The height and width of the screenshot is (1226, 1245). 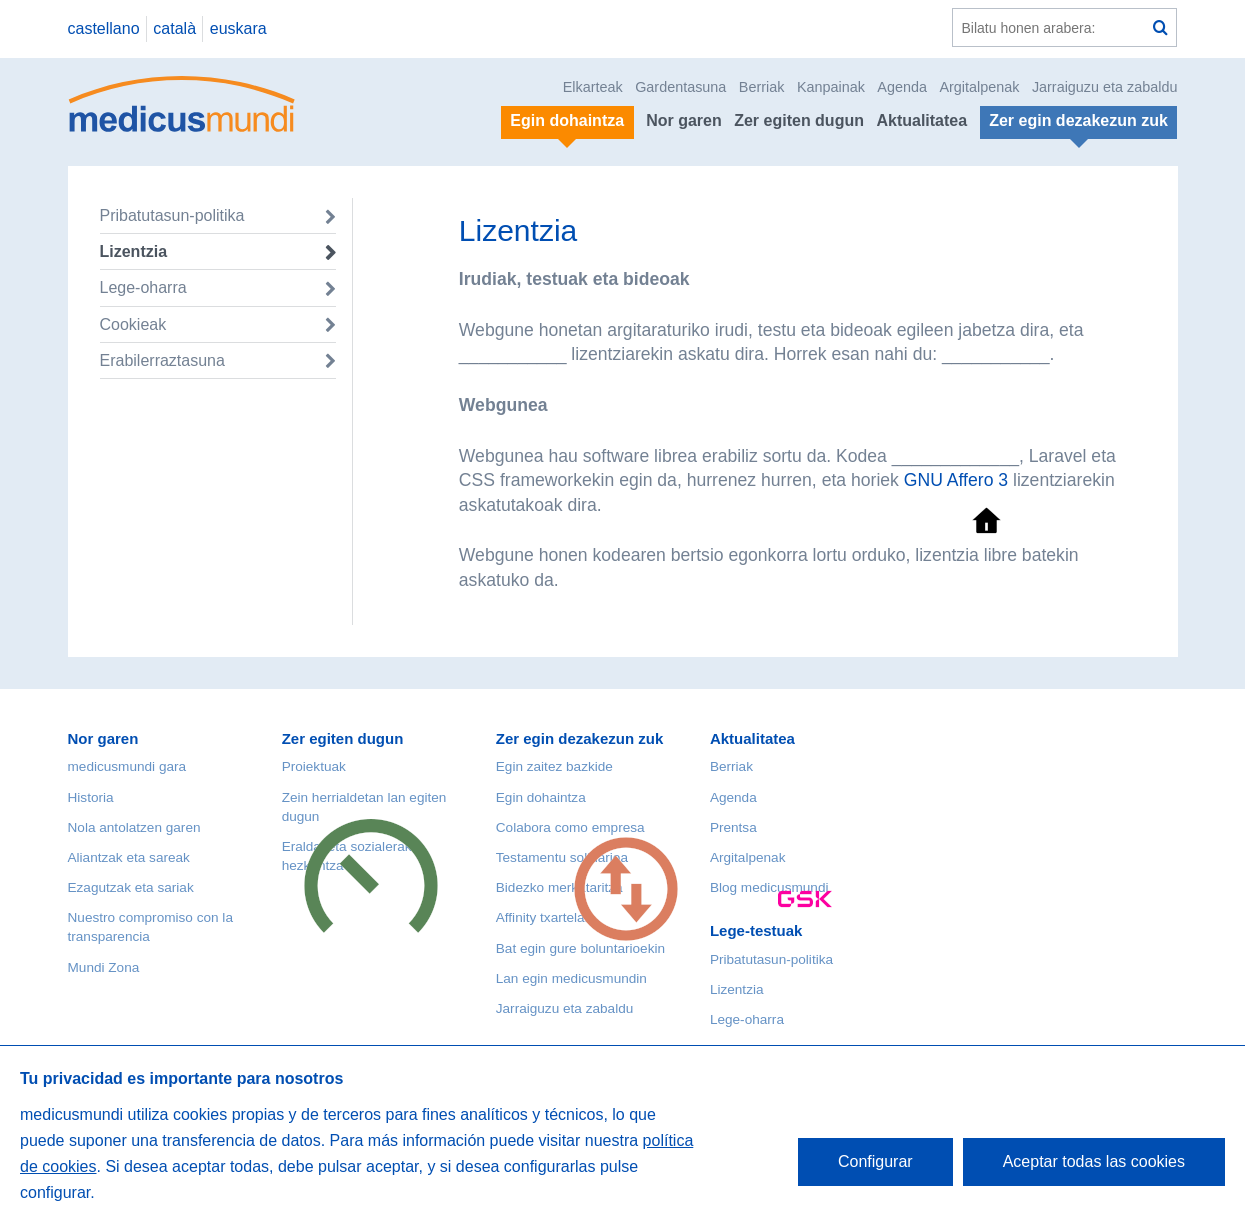 I want to click on navigate to home screen, so click(x=986, y=521).